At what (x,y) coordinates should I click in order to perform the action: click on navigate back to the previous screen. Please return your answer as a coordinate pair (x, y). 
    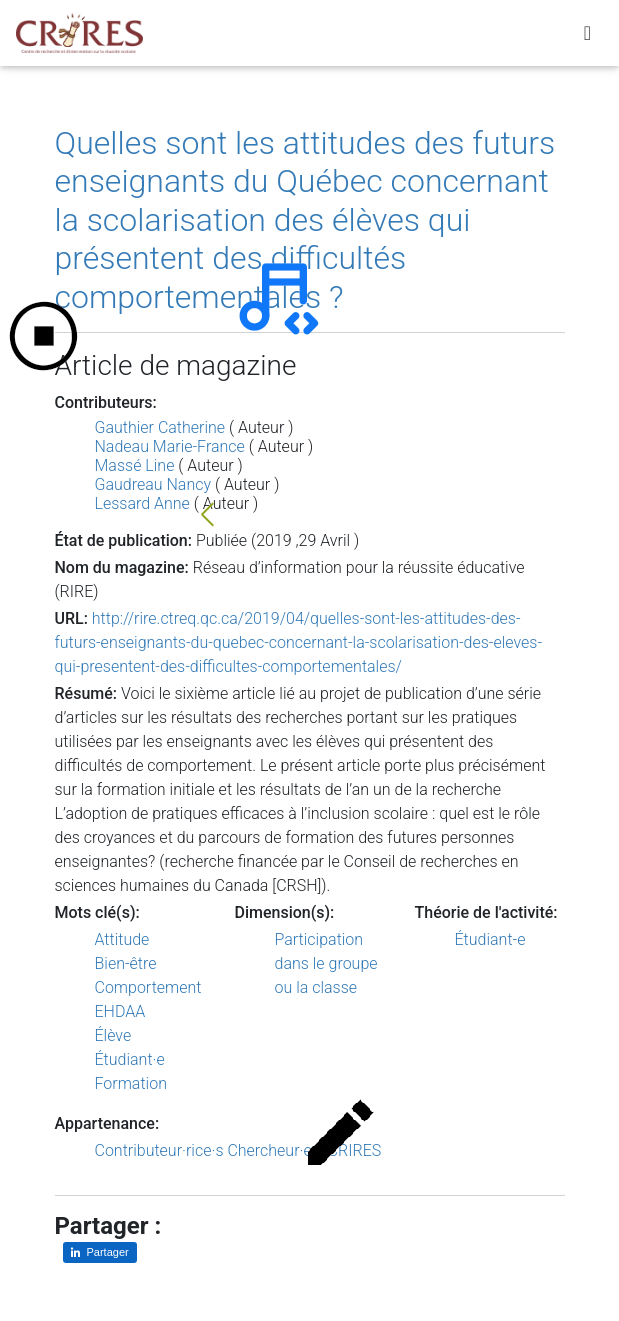
    Looking at the image, I should click on (208, 514).